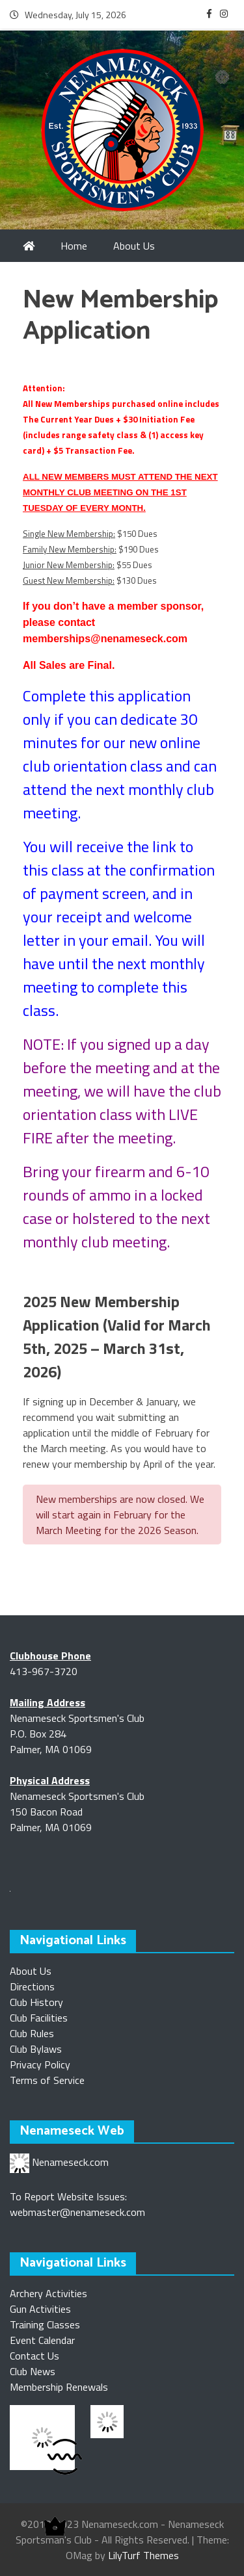 This screenshot has width=244, height=2576. What do you see at coordinates (55, 2527) in the screenshot?
I see `indicates VIP or premium membership status` at bounding box center [55, 2527].